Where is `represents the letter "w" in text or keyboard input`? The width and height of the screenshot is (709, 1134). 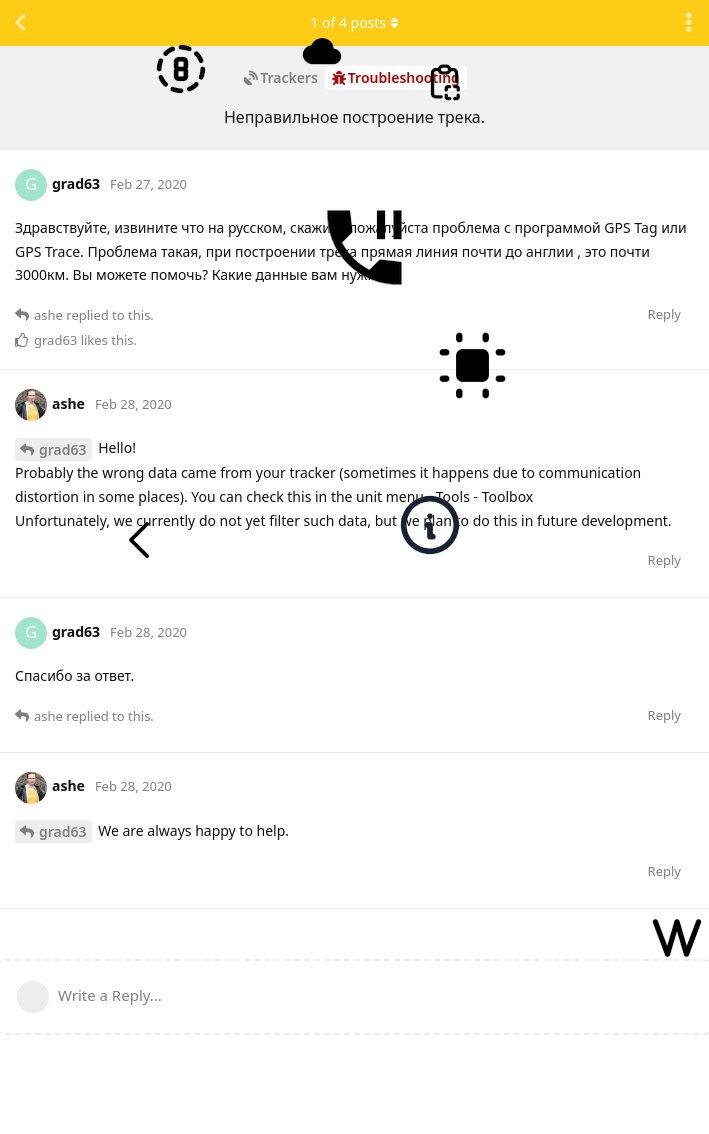 represents the letter "w" in text or keyboard input is located at coordinates (677, 938).